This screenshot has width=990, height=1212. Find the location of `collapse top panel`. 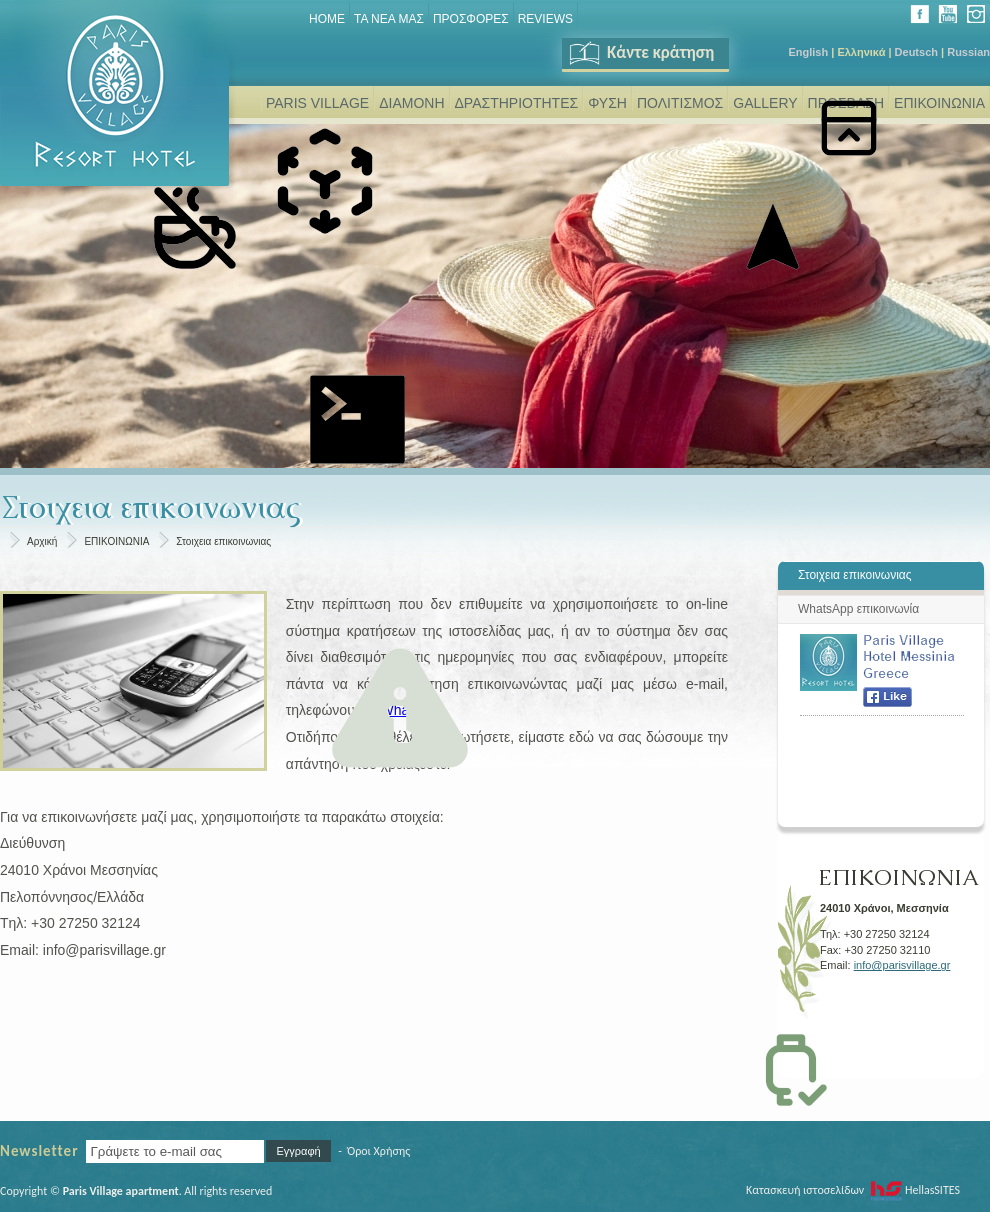

collapse top panel is located at coordinates (849, 128).